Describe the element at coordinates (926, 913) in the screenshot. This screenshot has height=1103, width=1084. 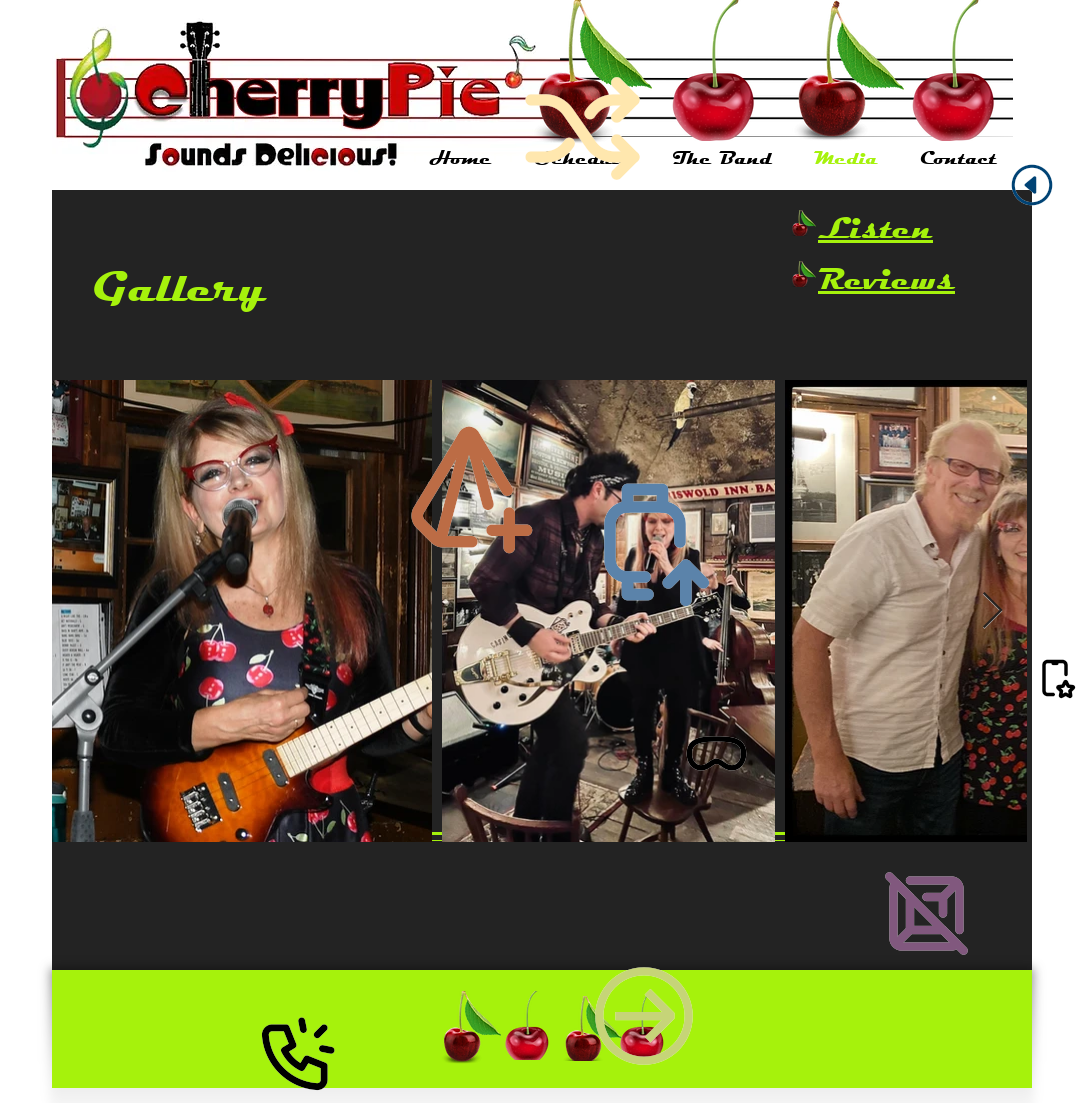
I see `disable box model view` at that location.